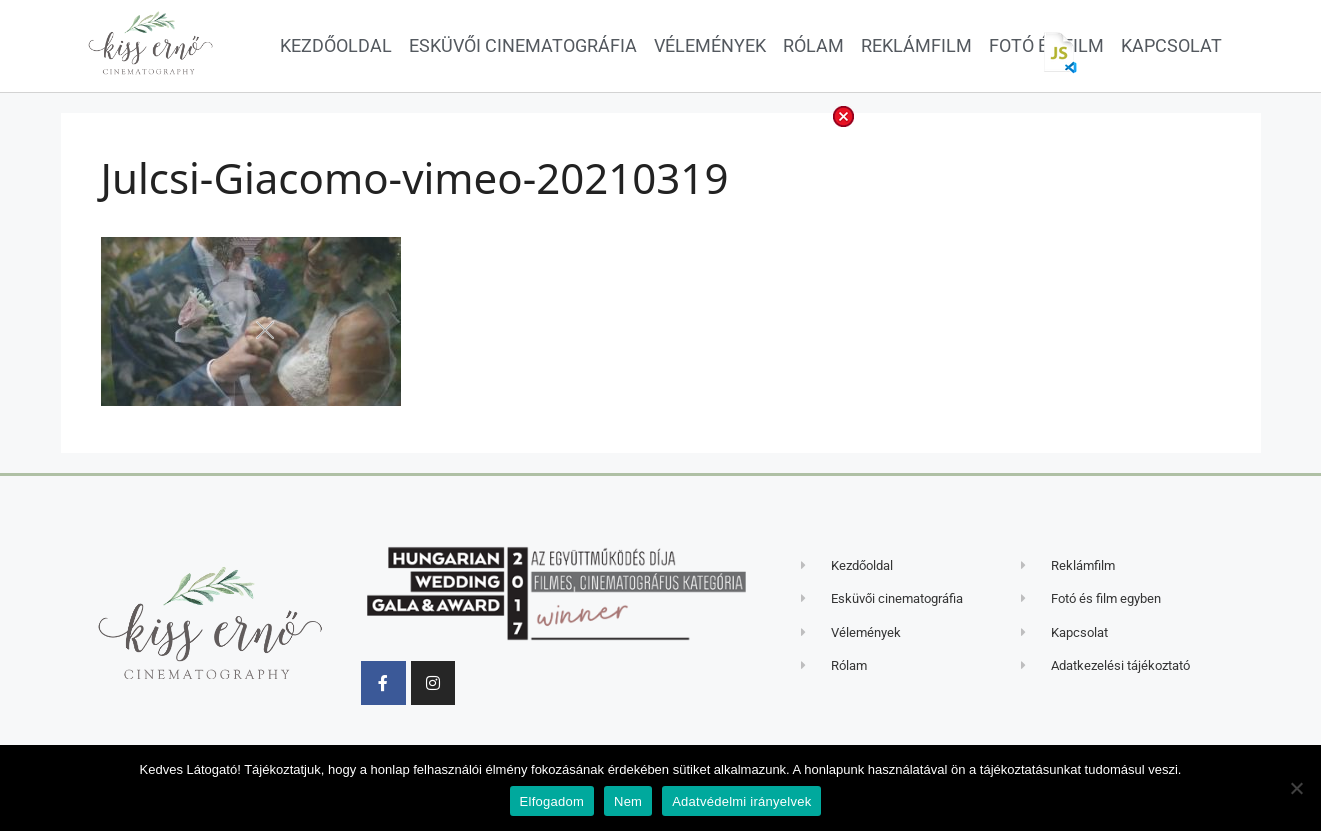 The width and height of the screenshot is (1321, 831). Describe the element at coordinates (256, 321) in the screenshot. I see `delete or remove an item` at that location.